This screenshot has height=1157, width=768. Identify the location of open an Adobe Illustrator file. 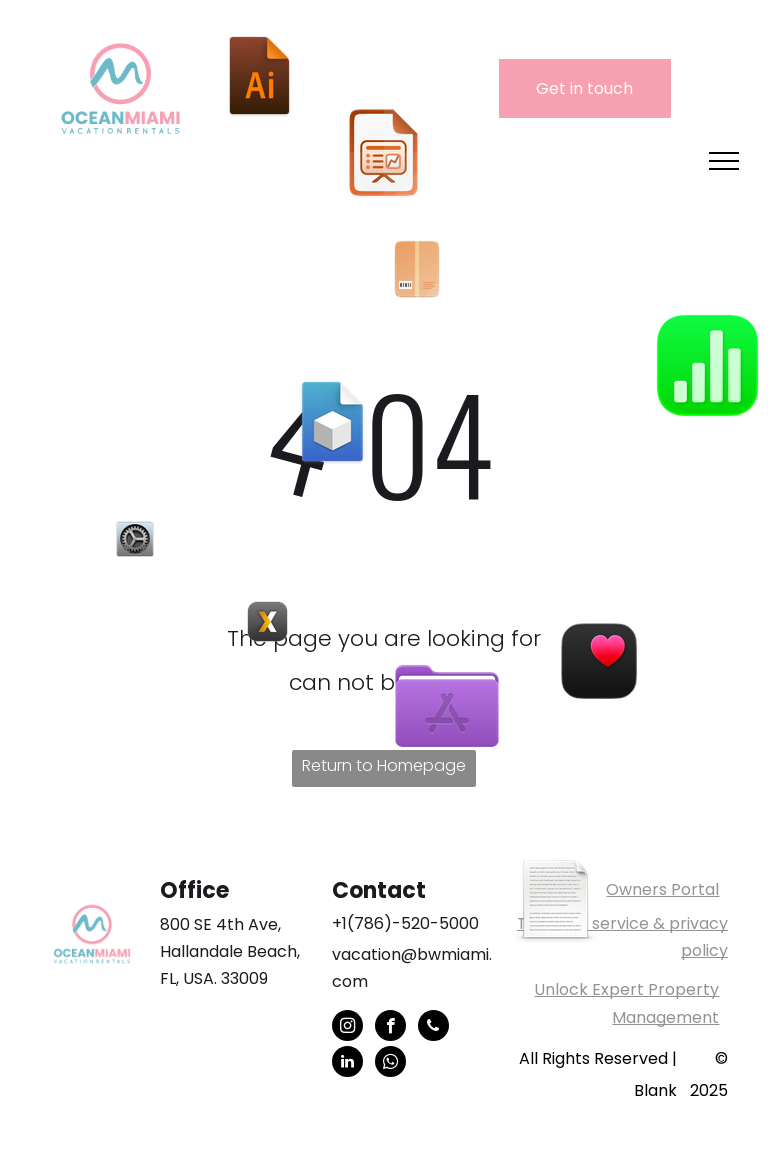
(259, 75).